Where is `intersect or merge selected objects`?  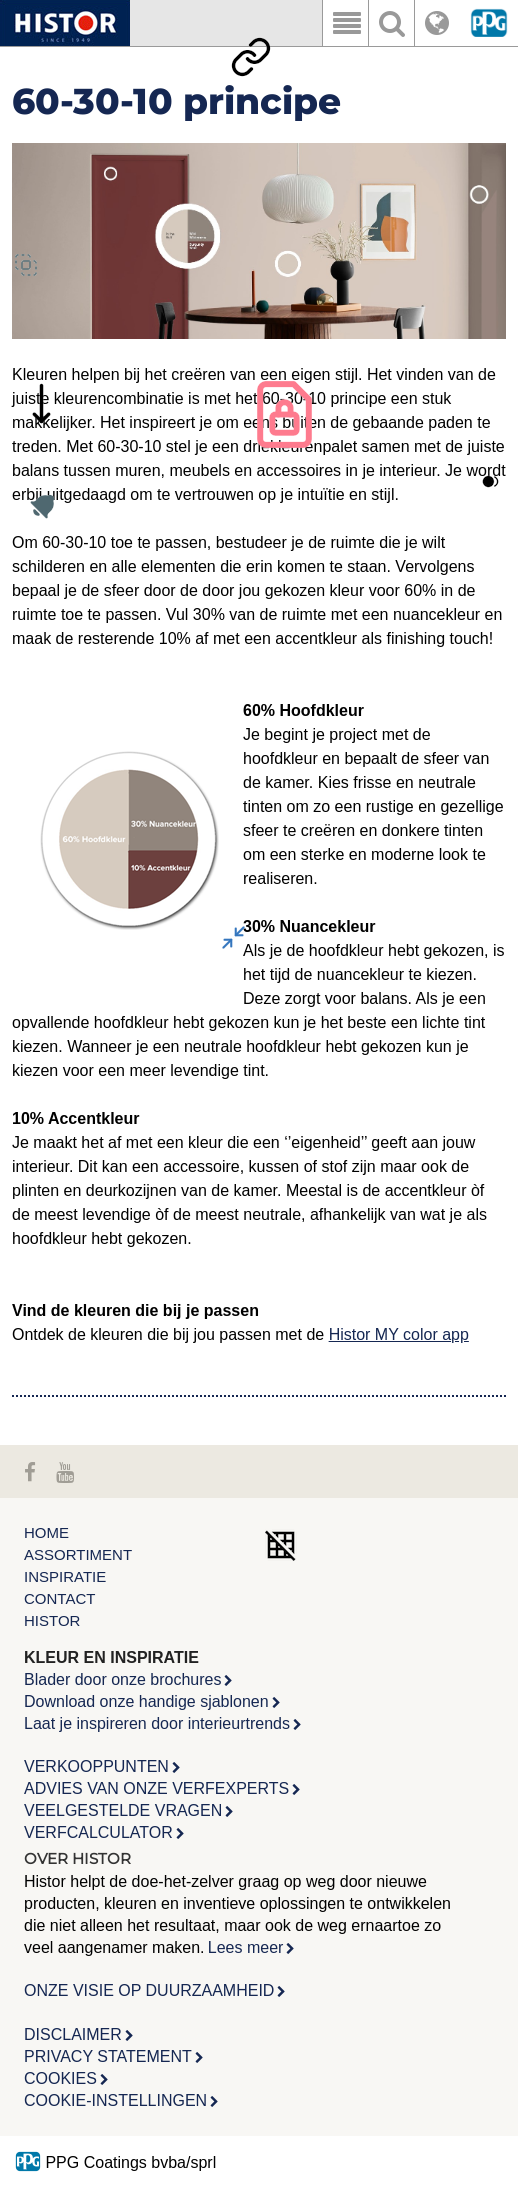
intersect or merge selected objects is located at coordinates (26, 265).